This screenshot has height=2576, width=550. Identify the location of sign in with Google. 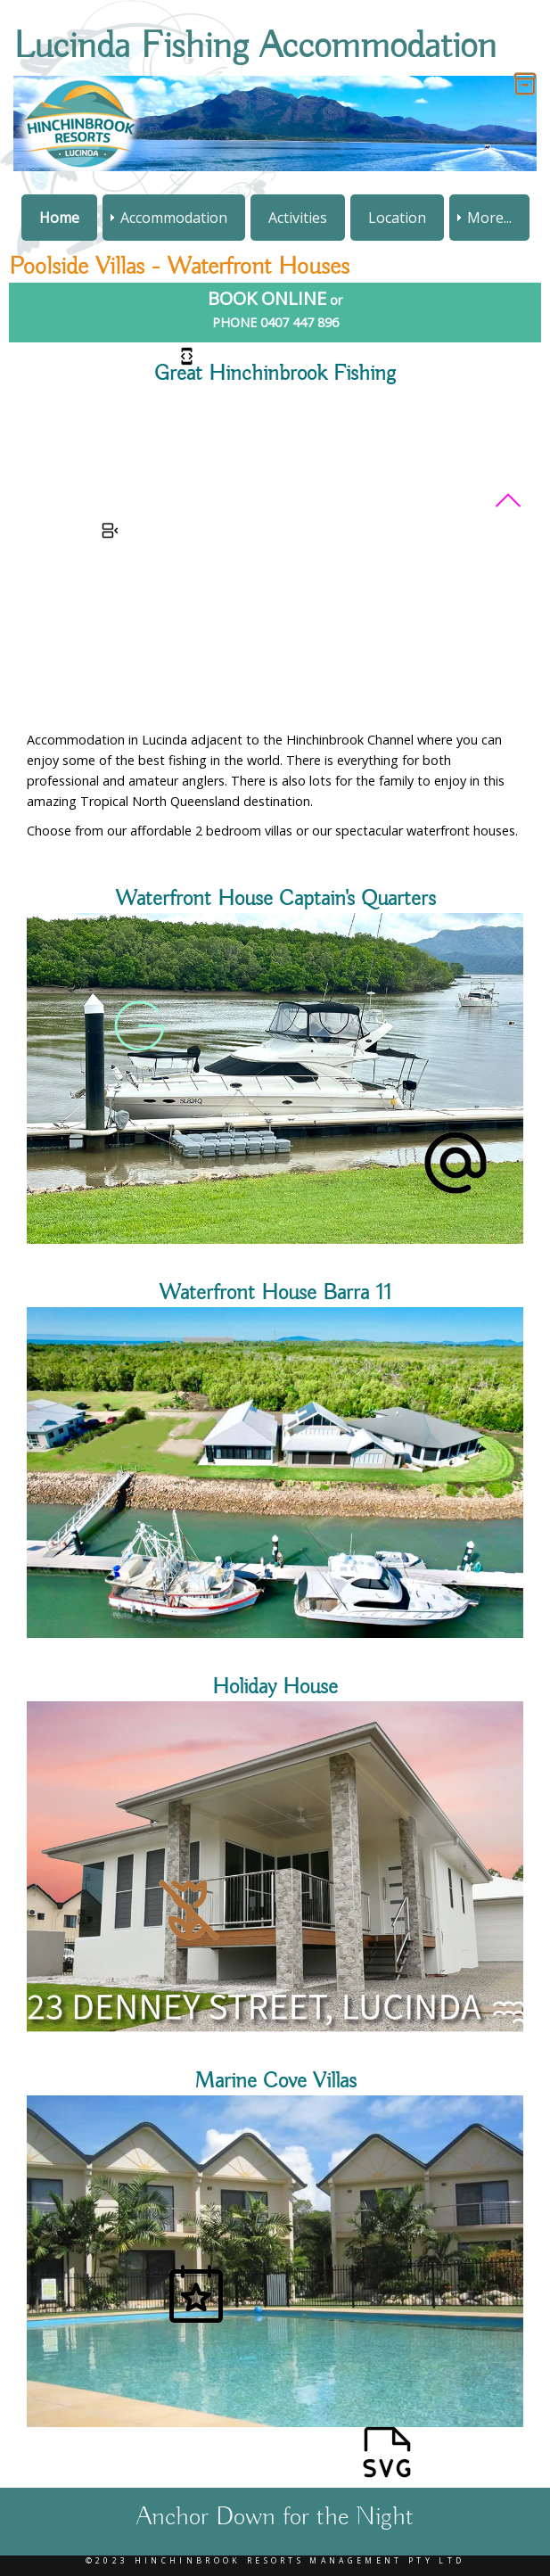
(139, 1025).